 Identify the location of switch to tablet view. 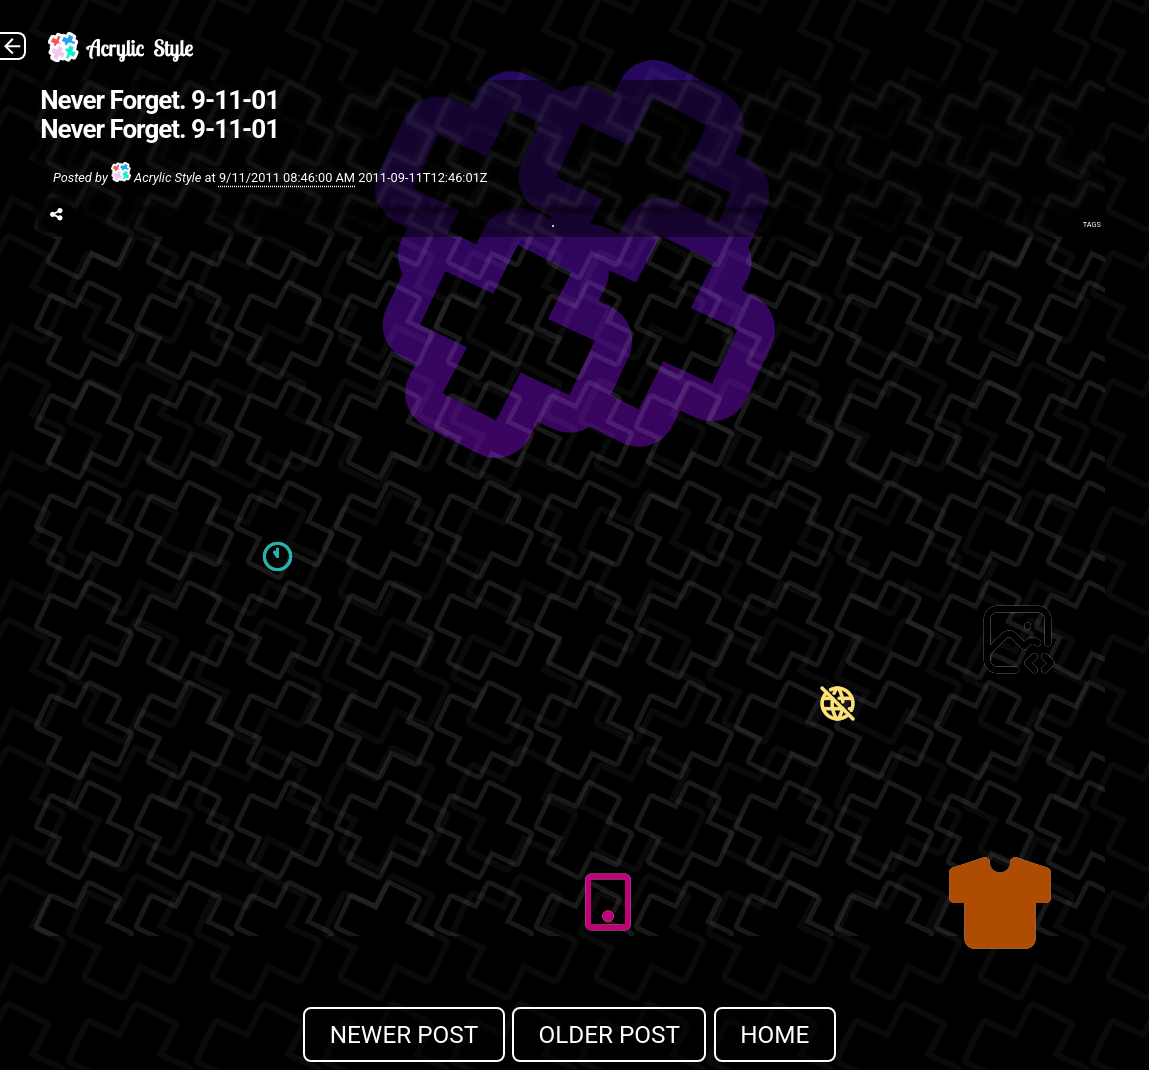
(608, 902).